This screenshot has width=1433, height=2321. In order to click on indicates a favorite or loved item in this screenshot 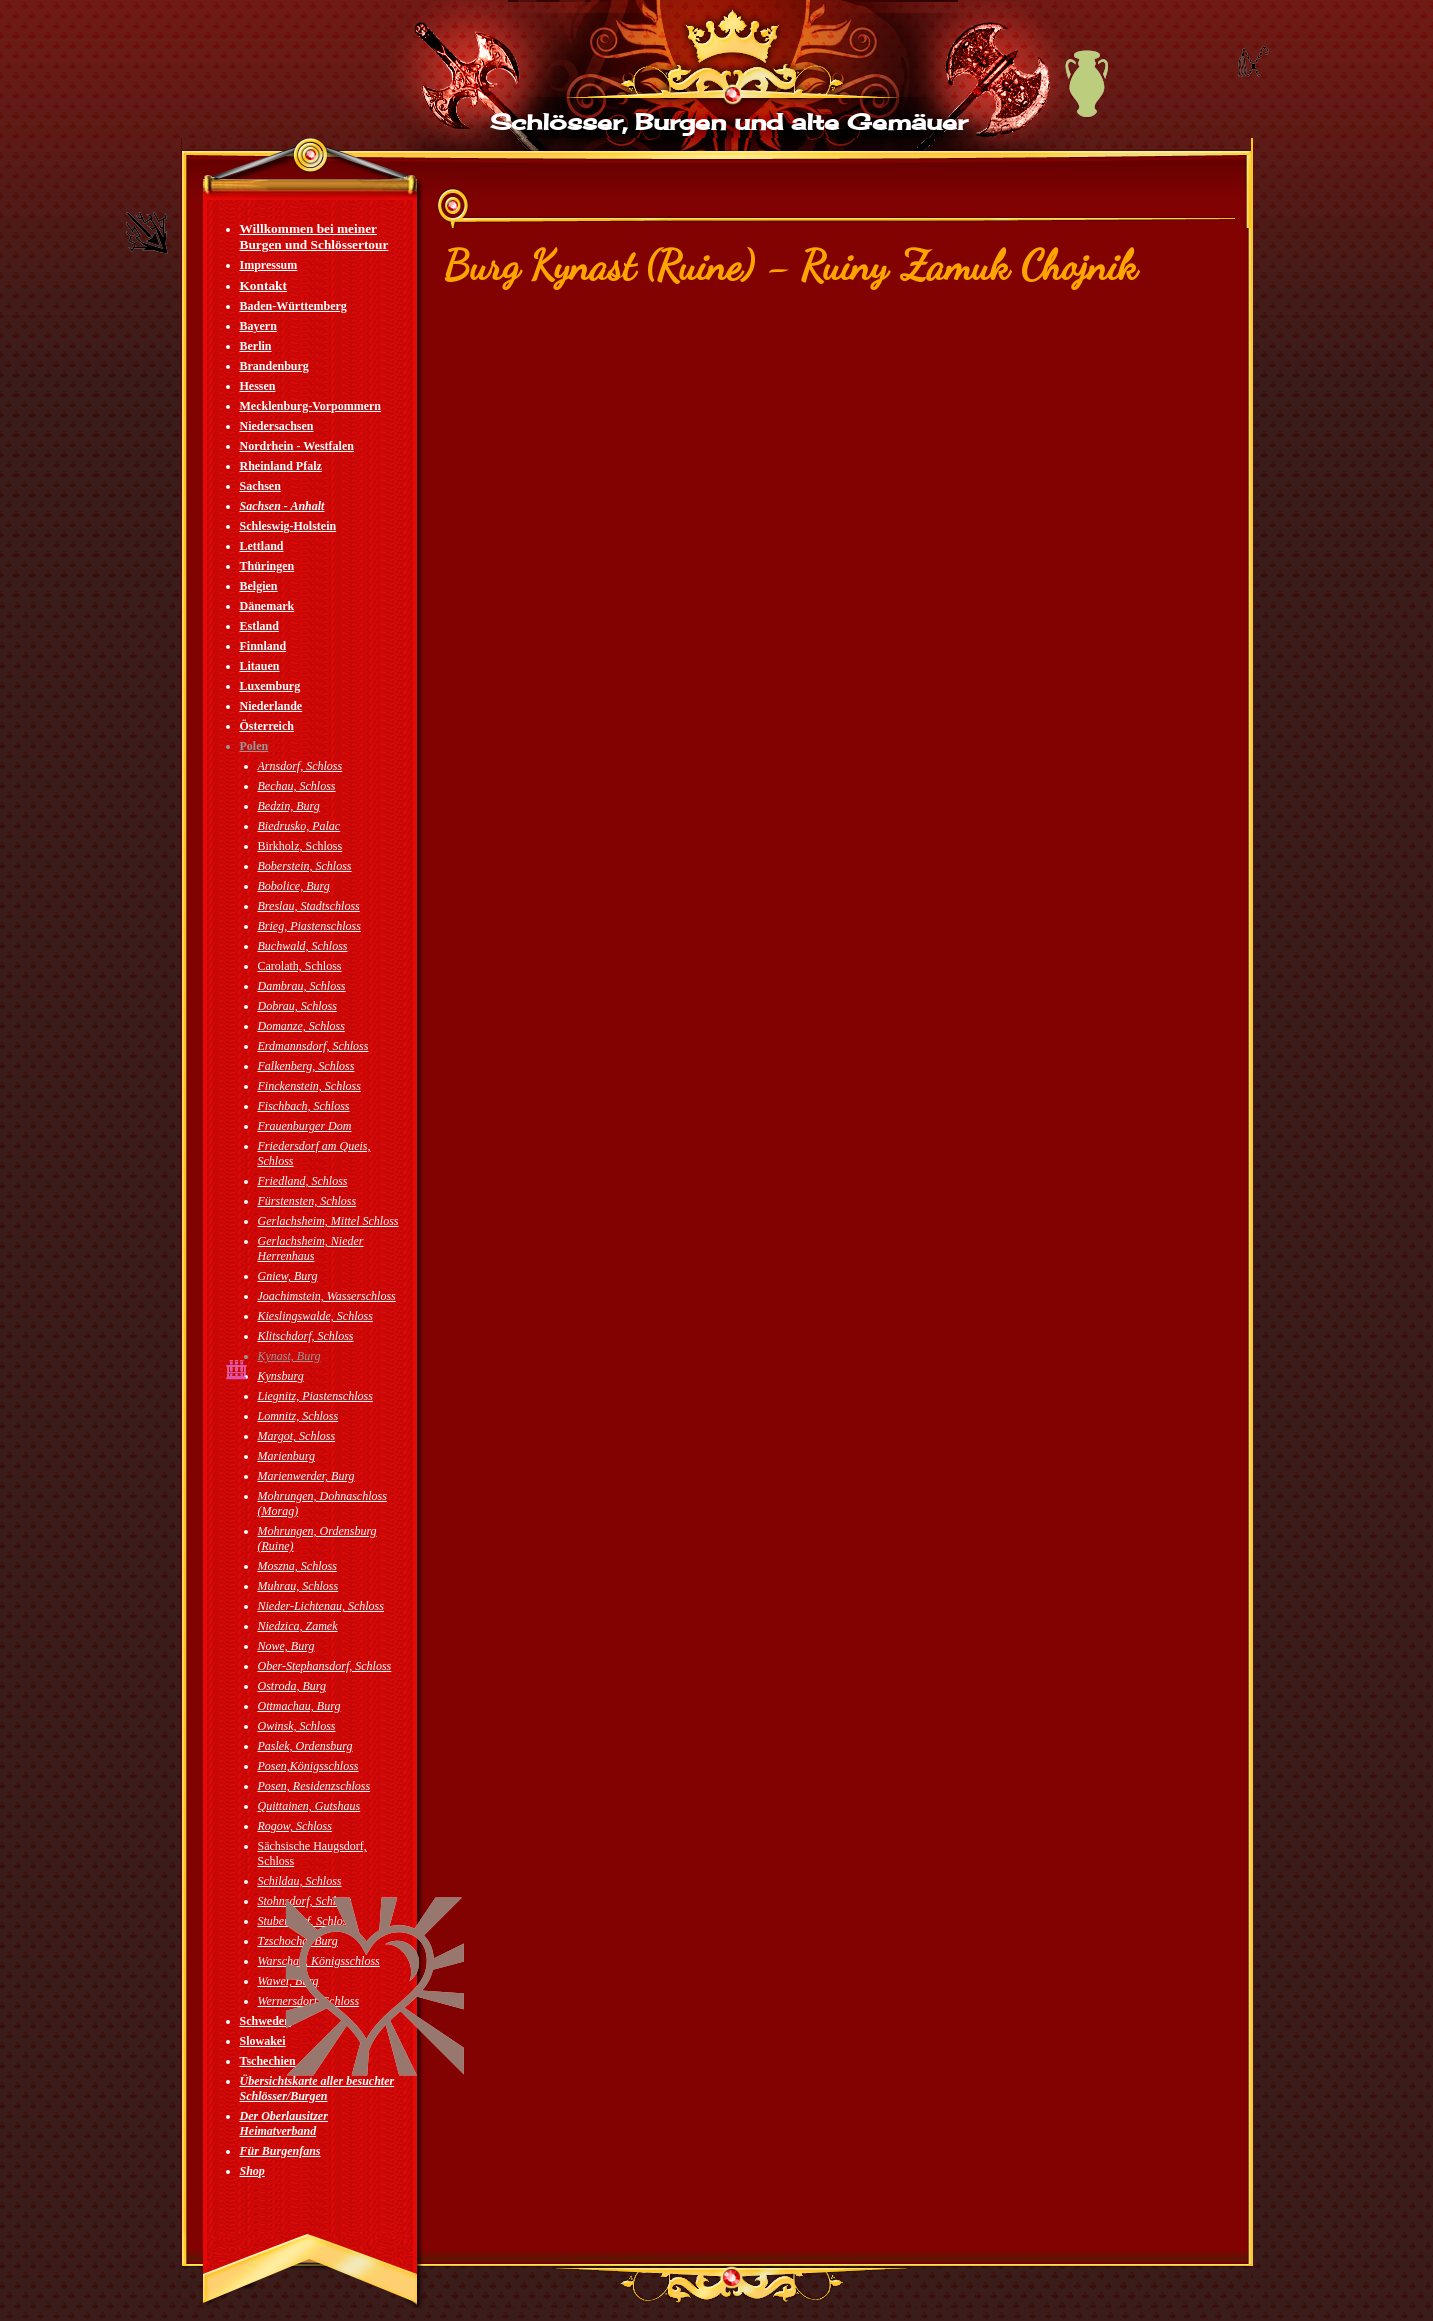, I will do `click(375, 1986)`.